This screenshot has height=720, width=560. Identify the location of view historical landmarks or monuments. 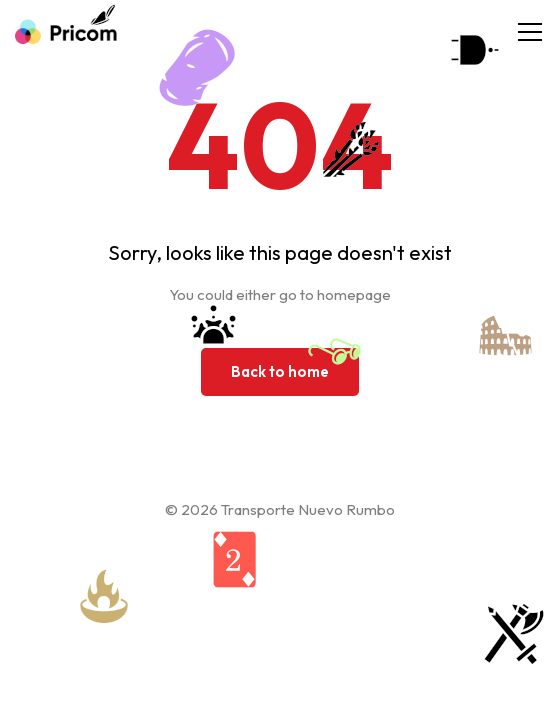
(505, 335).